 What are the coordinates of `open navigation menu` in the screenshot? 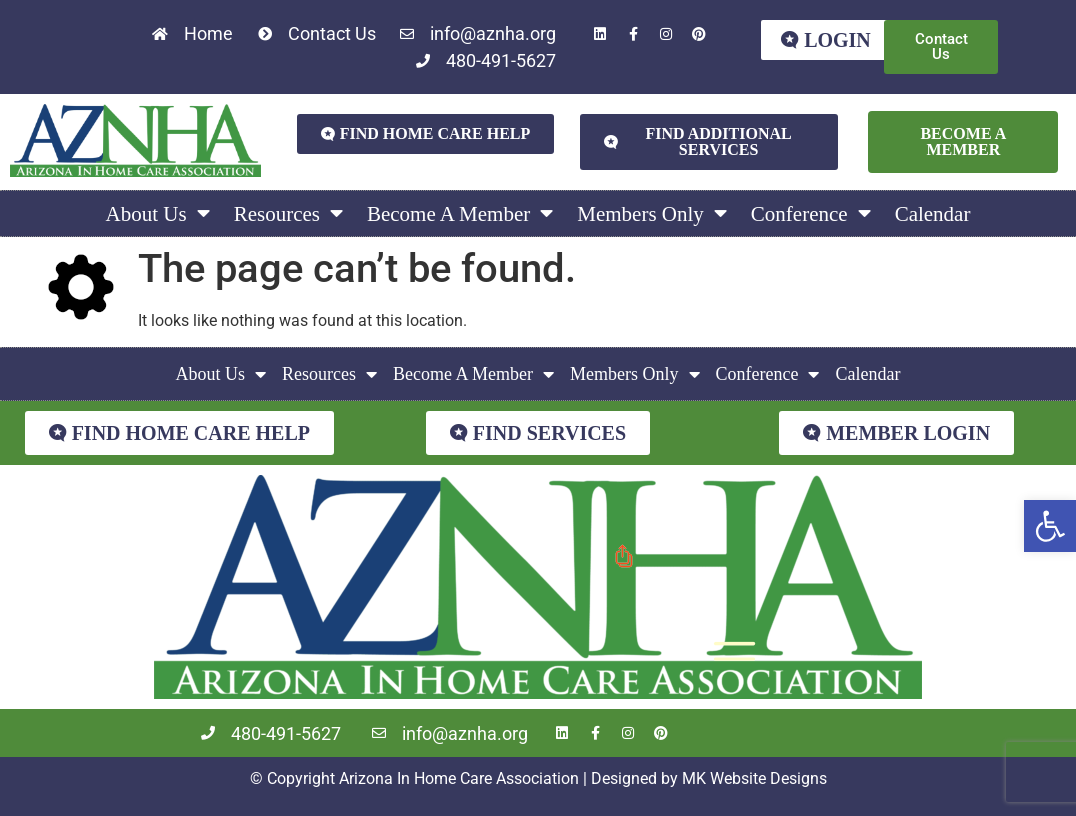 It's located at (734, 650).